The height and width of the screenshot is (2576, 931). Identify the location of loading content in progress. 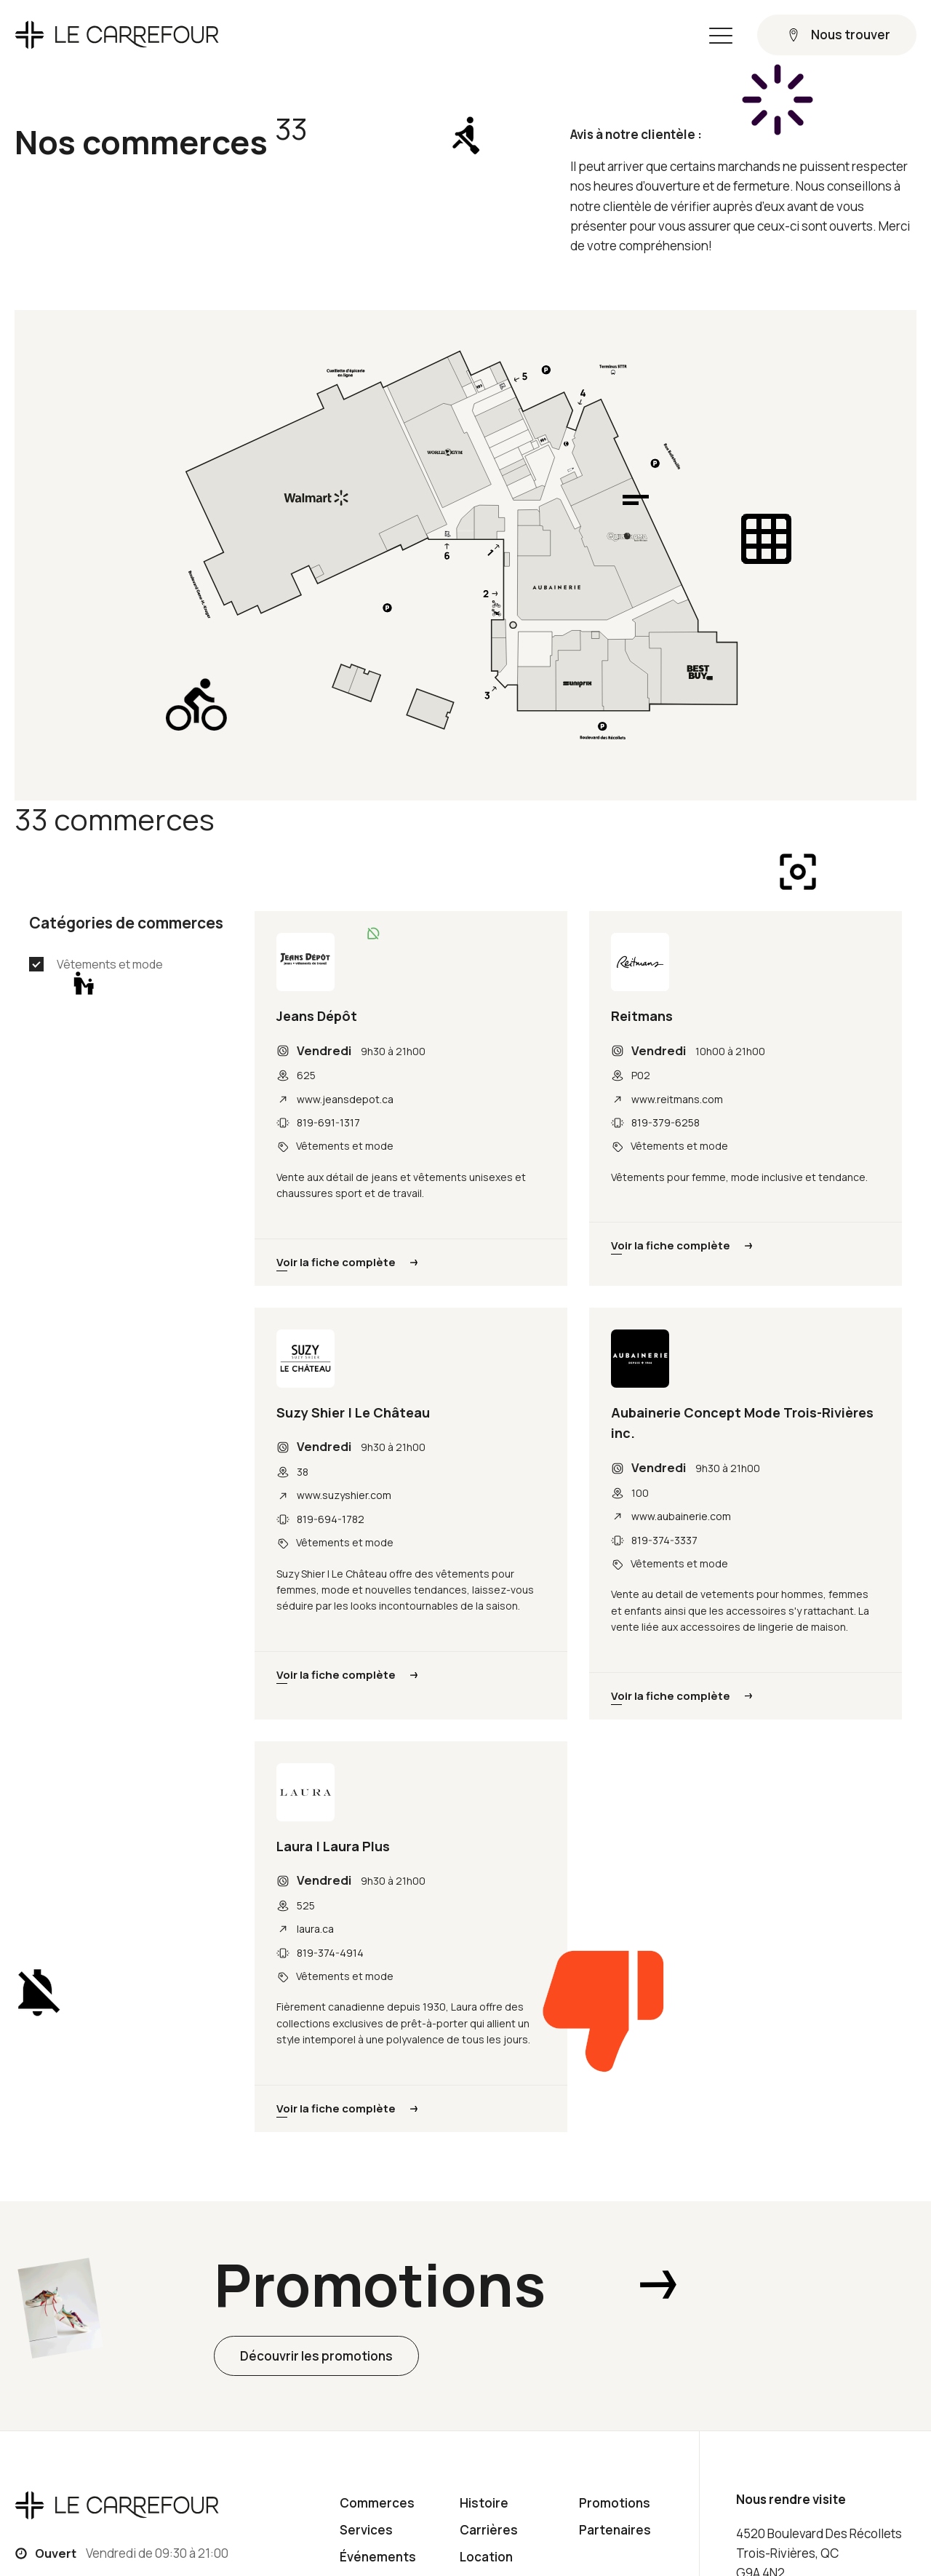
(778, 100).